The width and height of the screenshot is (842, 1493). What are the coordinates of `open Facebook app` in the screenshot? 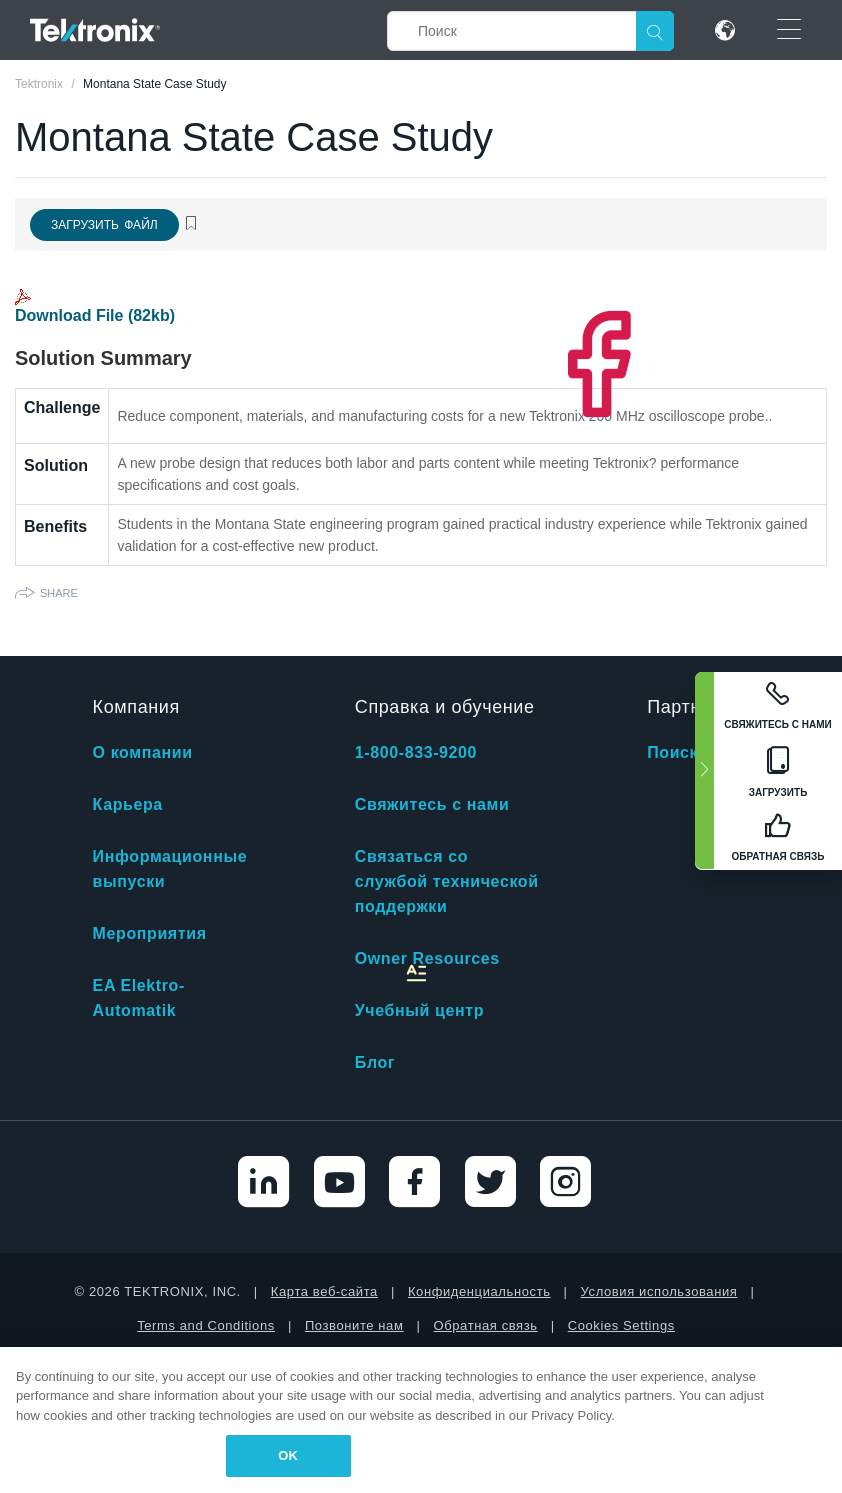 It's located at (597, 364).